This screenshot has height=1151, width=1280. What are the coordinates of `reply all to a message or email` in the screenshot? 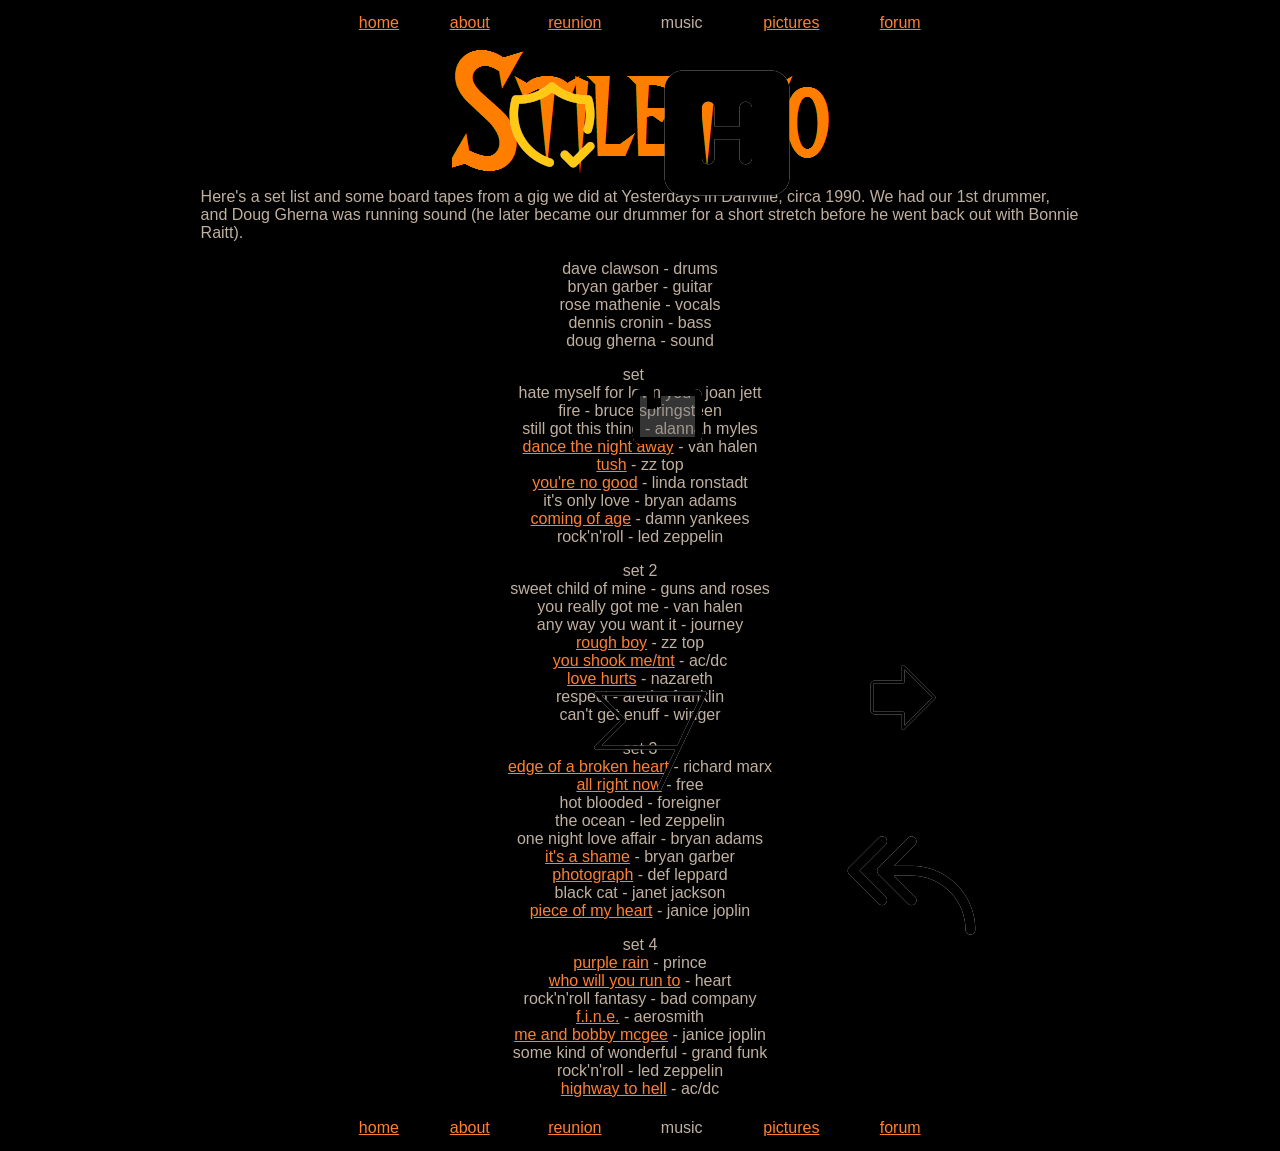 It's located at (911, 885).